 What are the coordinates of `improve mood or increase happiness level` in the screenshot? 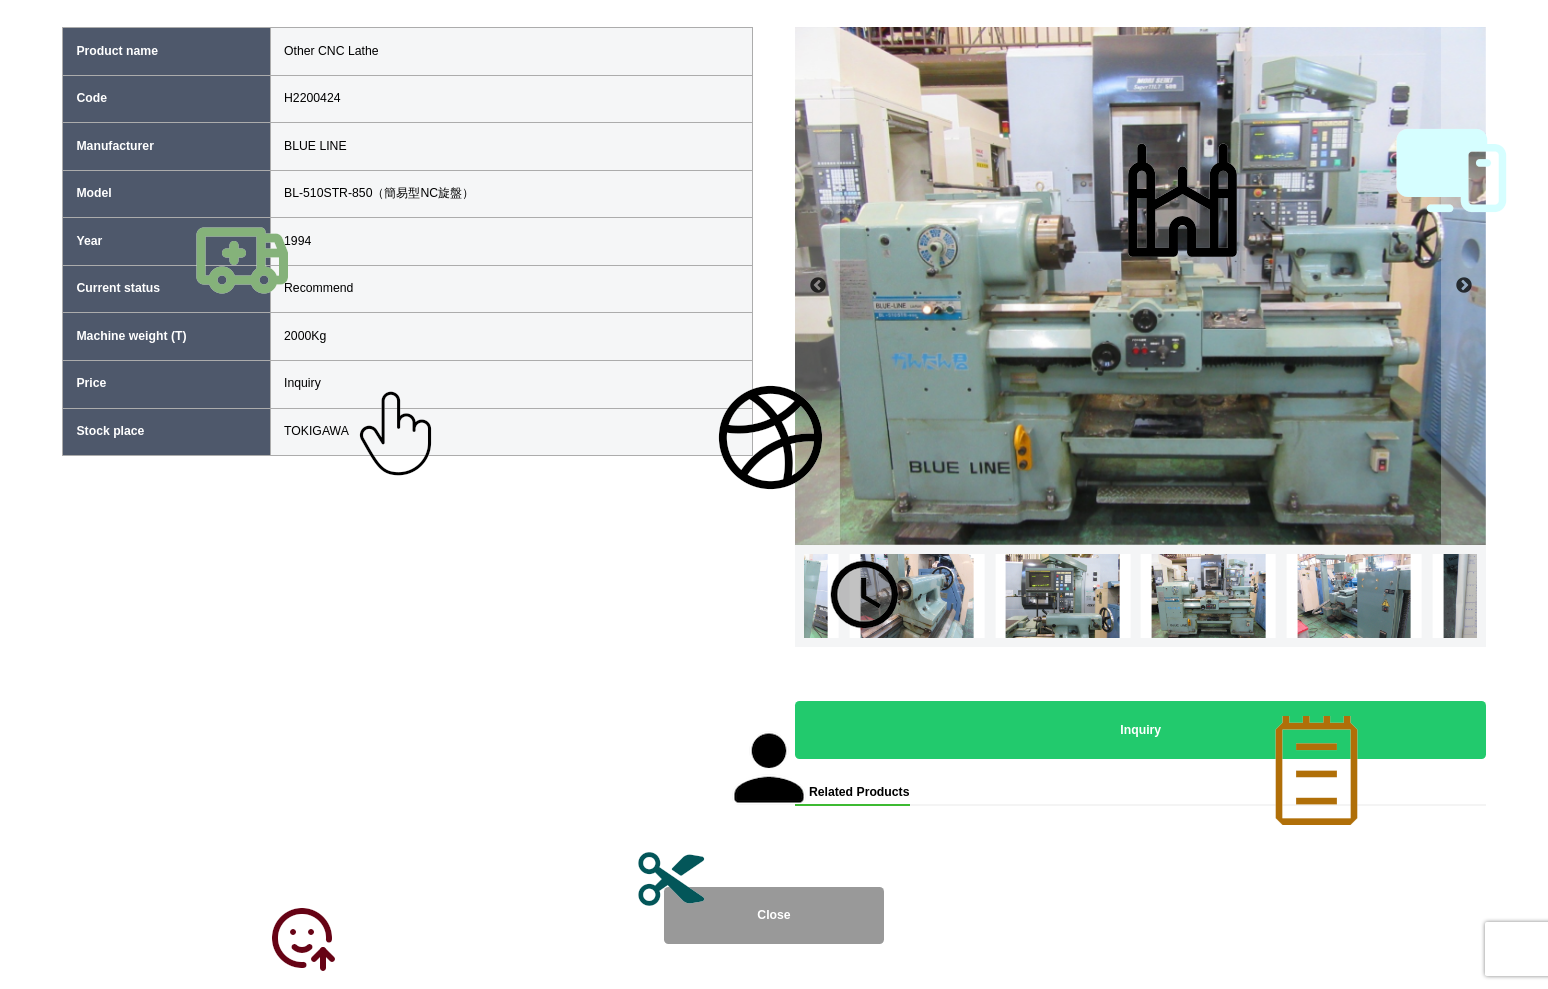 It's located at (302, 938).